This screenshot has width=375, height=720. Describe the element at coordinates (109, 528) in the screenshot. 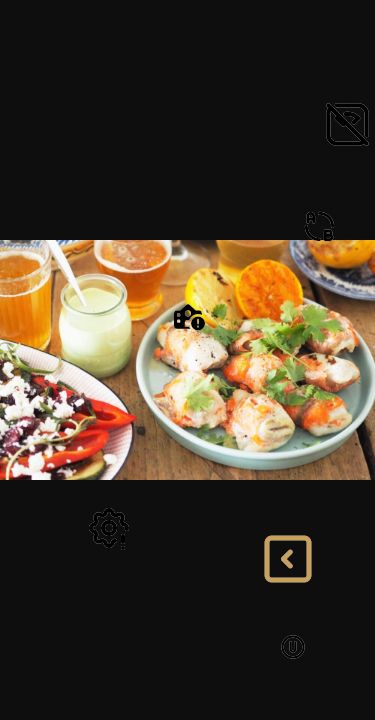

I see `settings require attention or action` at that location.